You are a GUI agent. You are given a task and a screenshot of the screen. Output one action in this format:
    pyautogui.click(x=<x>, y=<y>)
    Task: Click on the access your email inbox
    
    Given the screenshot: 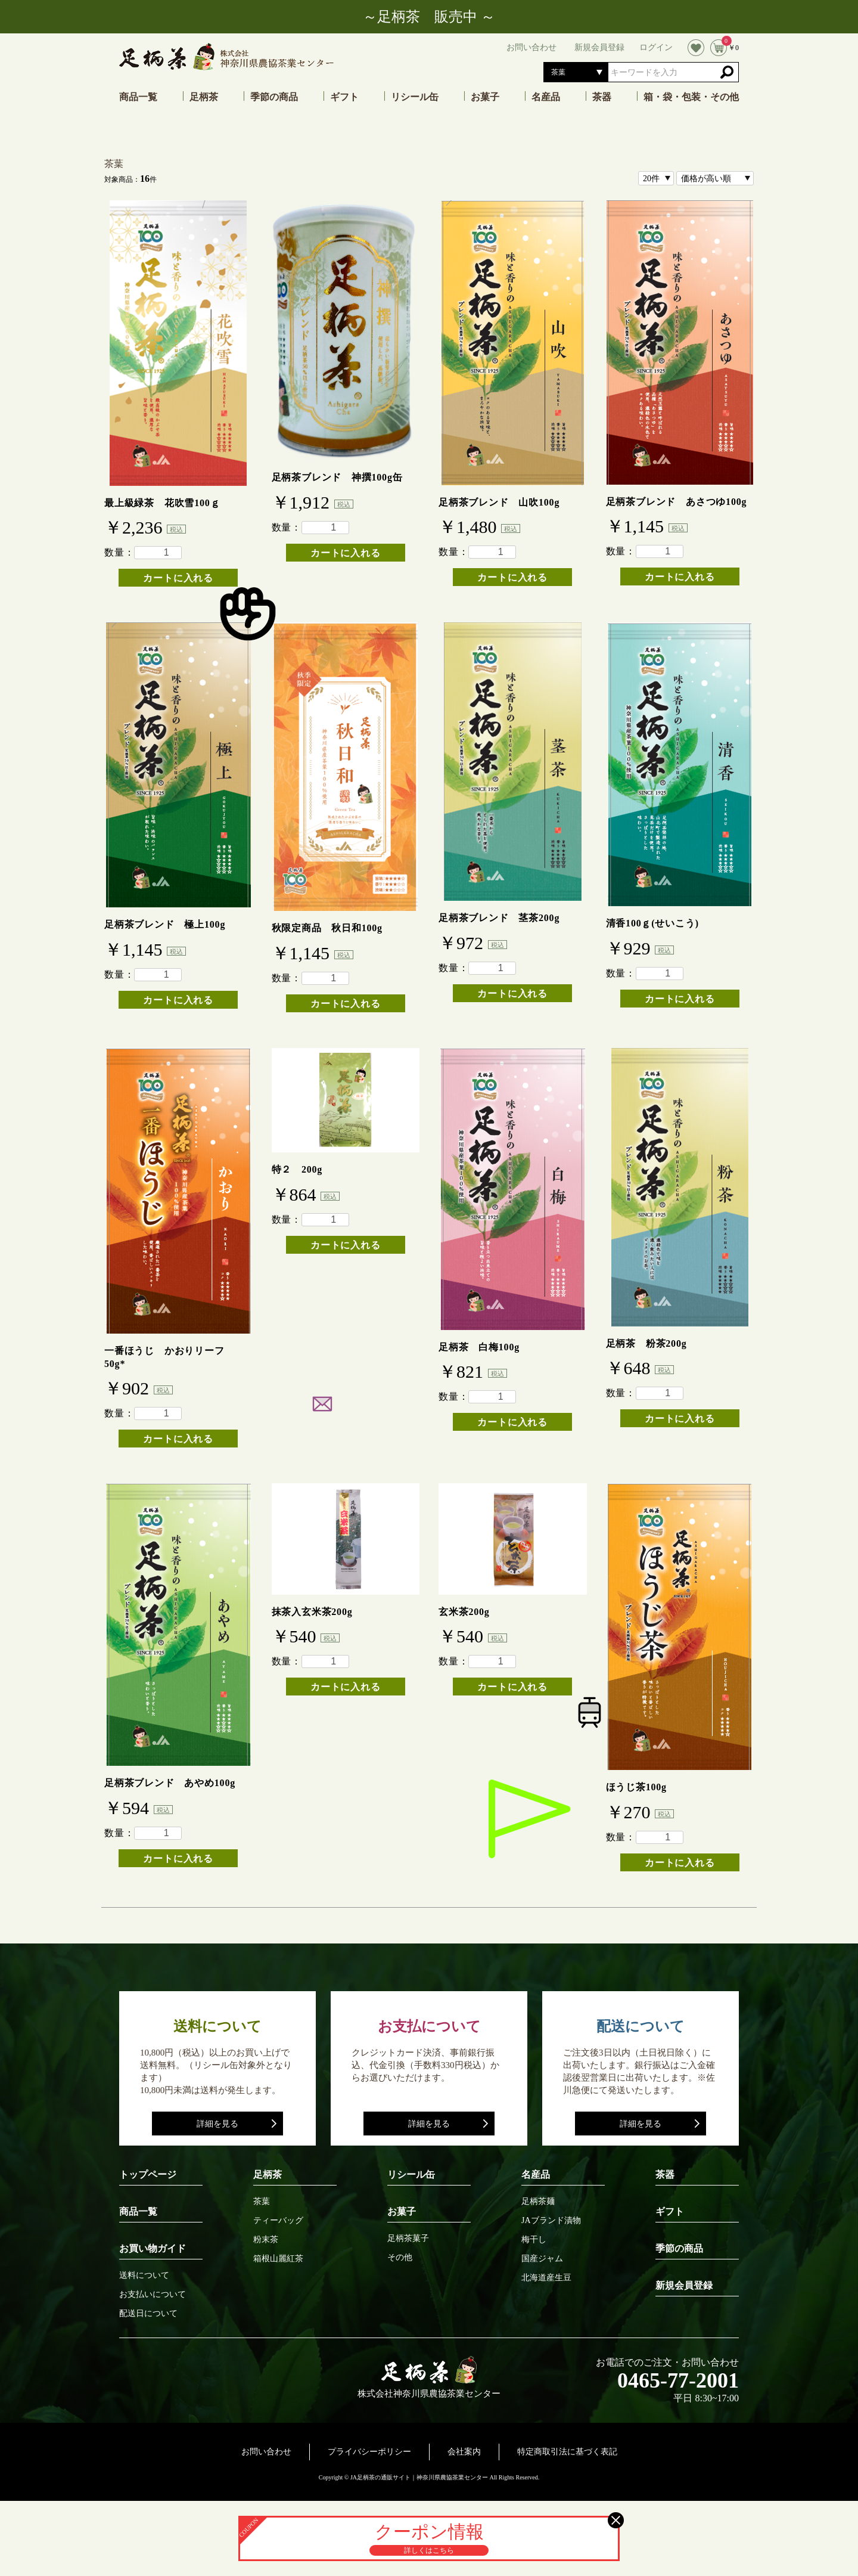 What is the action you would take?
    pyautogui.click(x=322, y=1404)
    